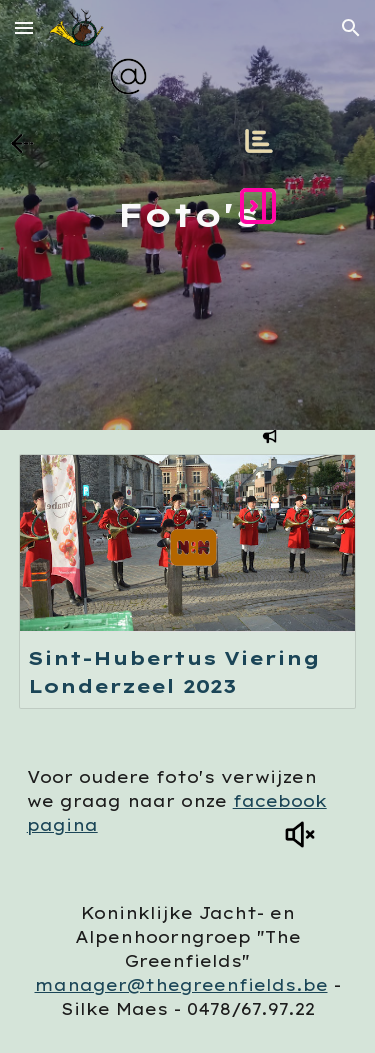  I want to click on go back with unsaved progress, so click(22, 143).